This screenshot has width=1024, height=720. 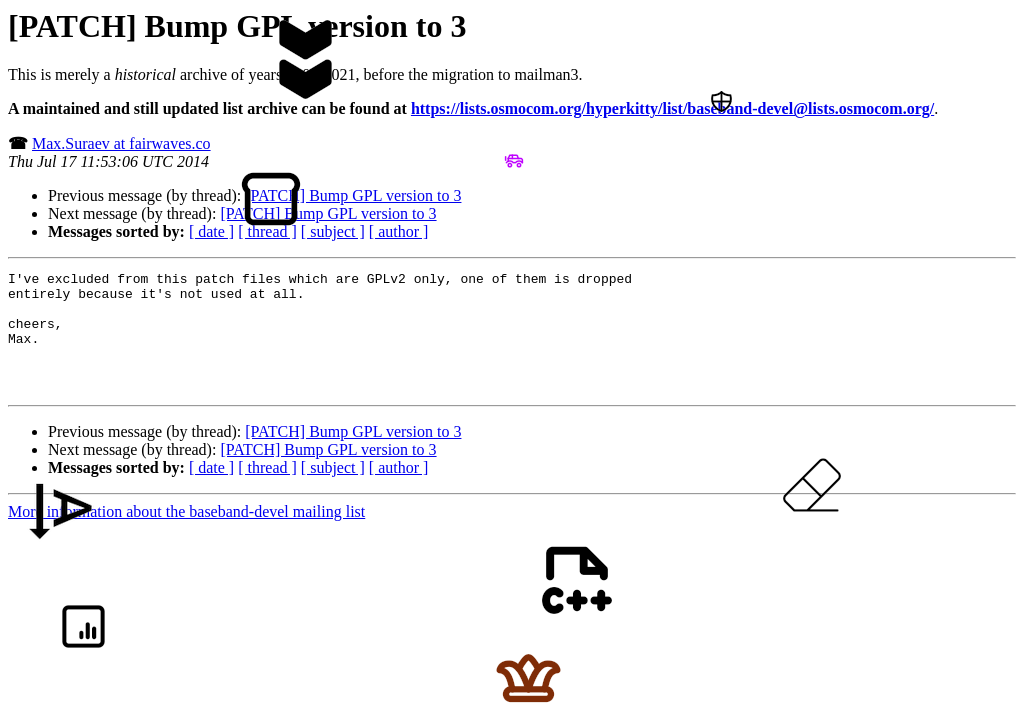 I want to click on select joker or wild card in a card game, so click(x=528, y=676).